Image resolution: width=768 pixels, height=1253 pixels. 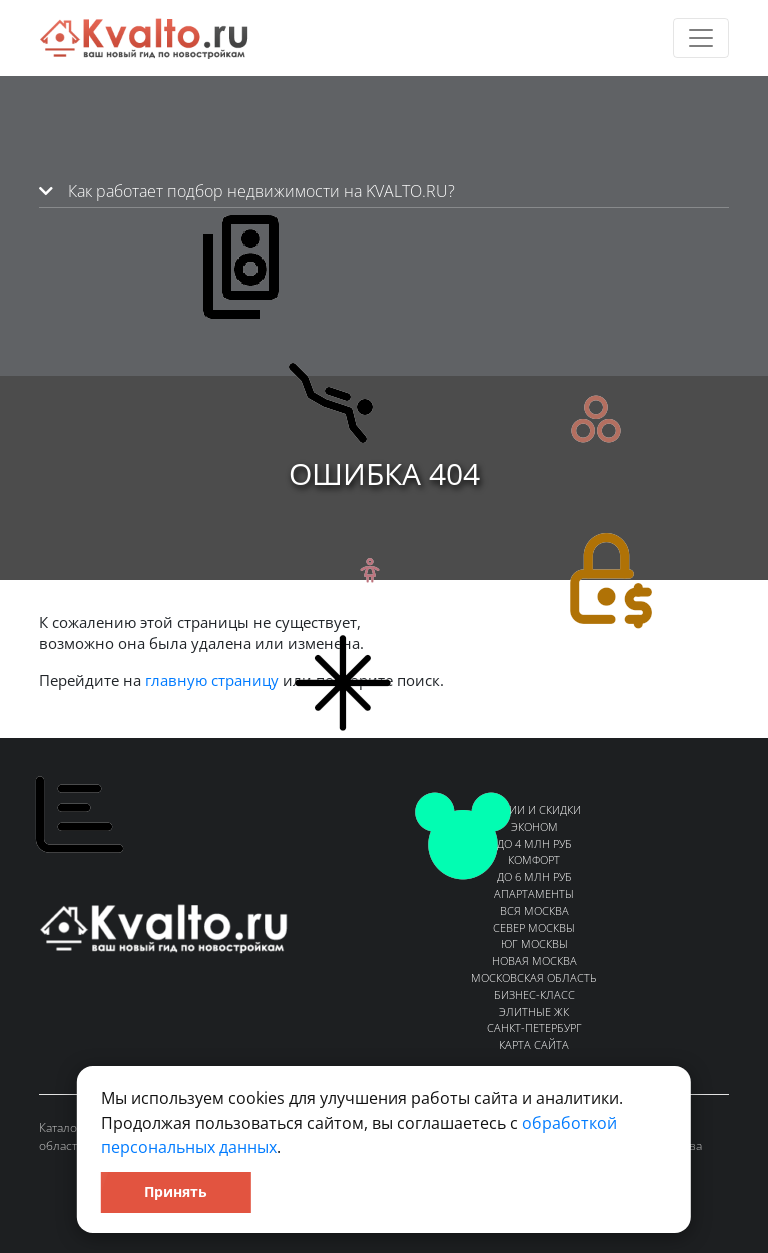 What do you see at coordinates (241, 267) in the screenshot?
I see `access speaker group settings` at bounding box center [241, 267].